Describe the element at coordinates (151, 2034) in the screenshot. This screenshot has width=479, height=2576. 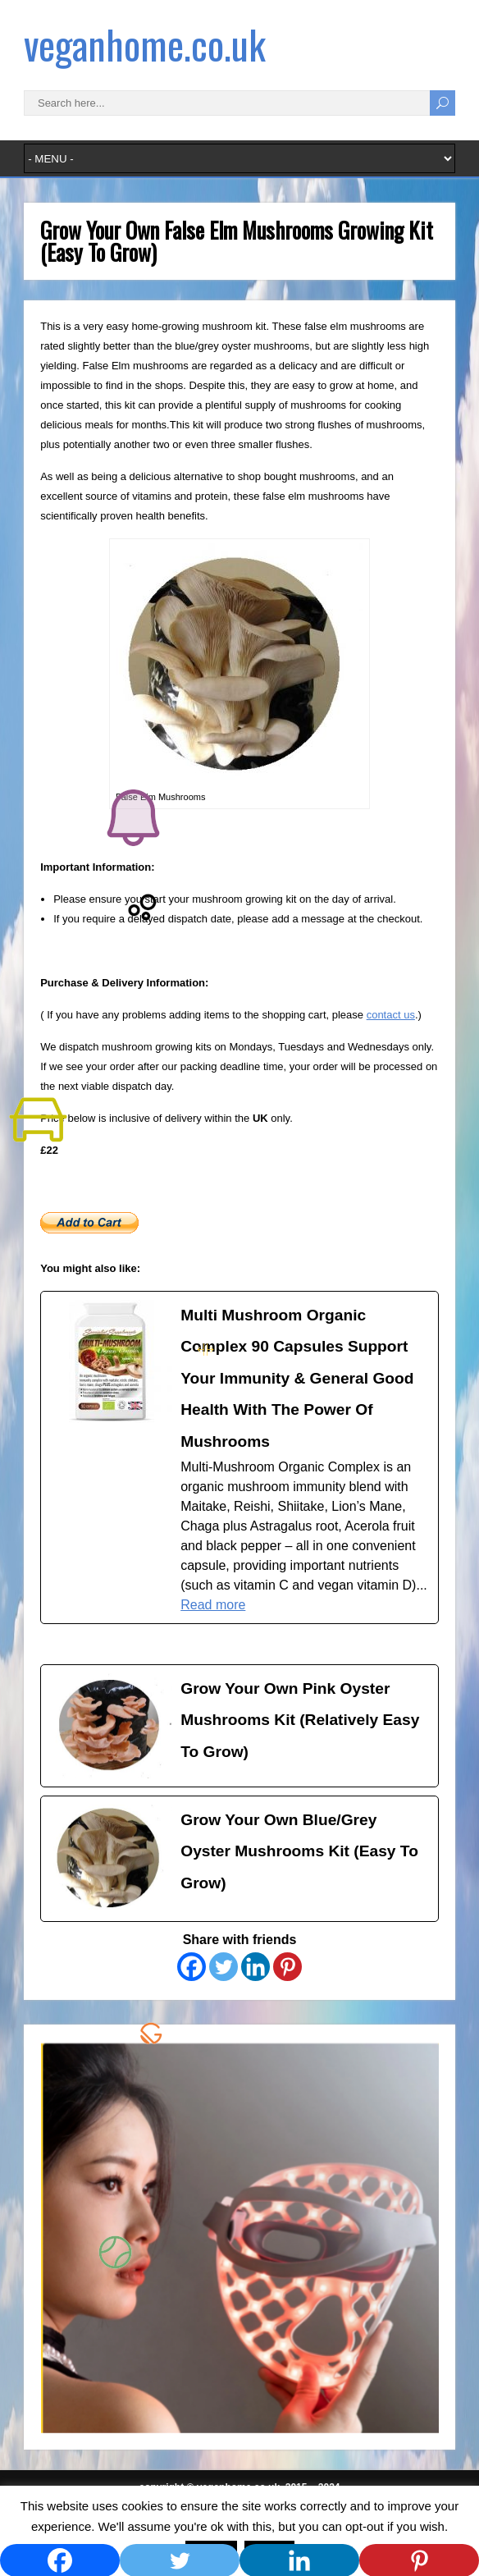
I see `Gatsby framework logo` at that location.